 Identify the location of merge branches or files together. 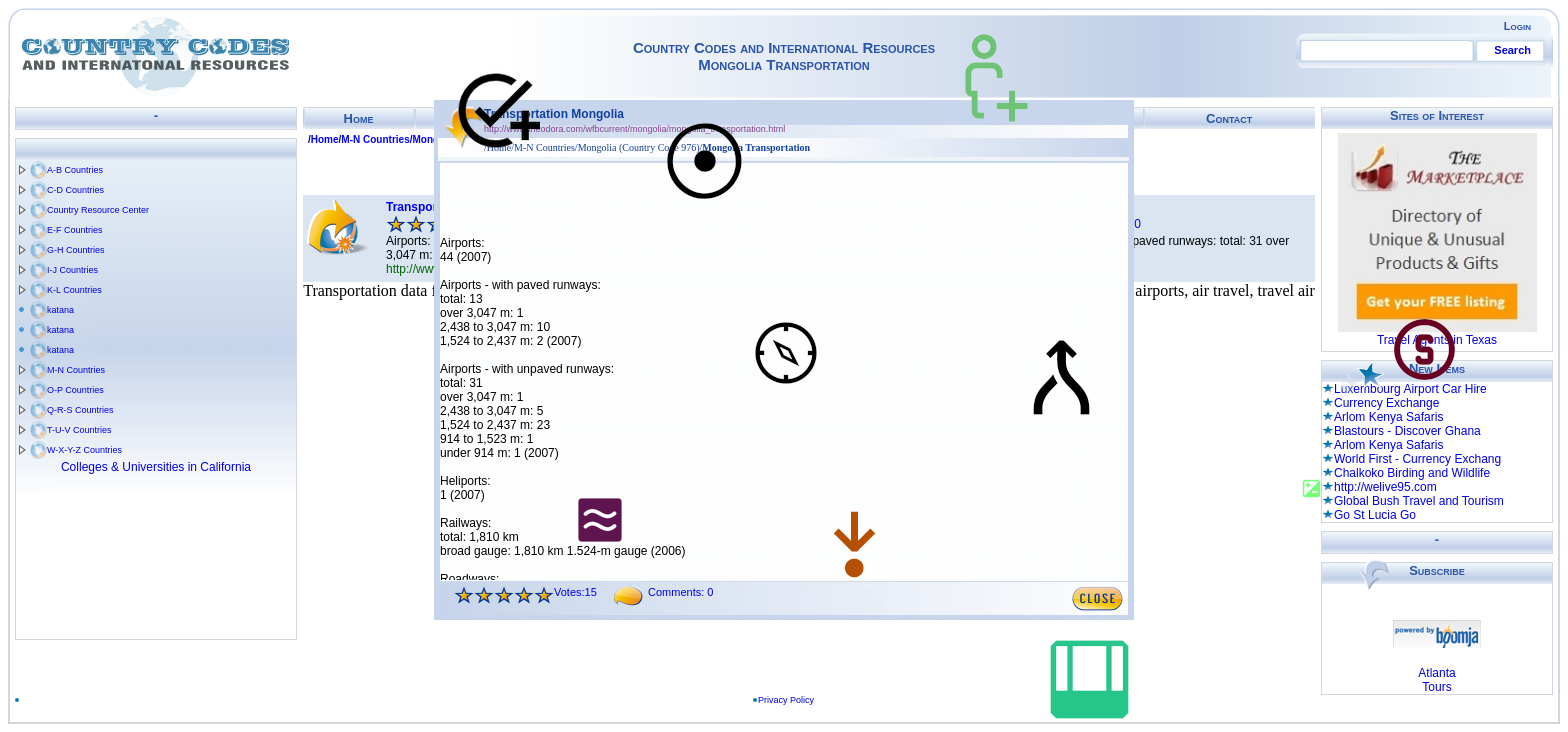
(1061, 374).